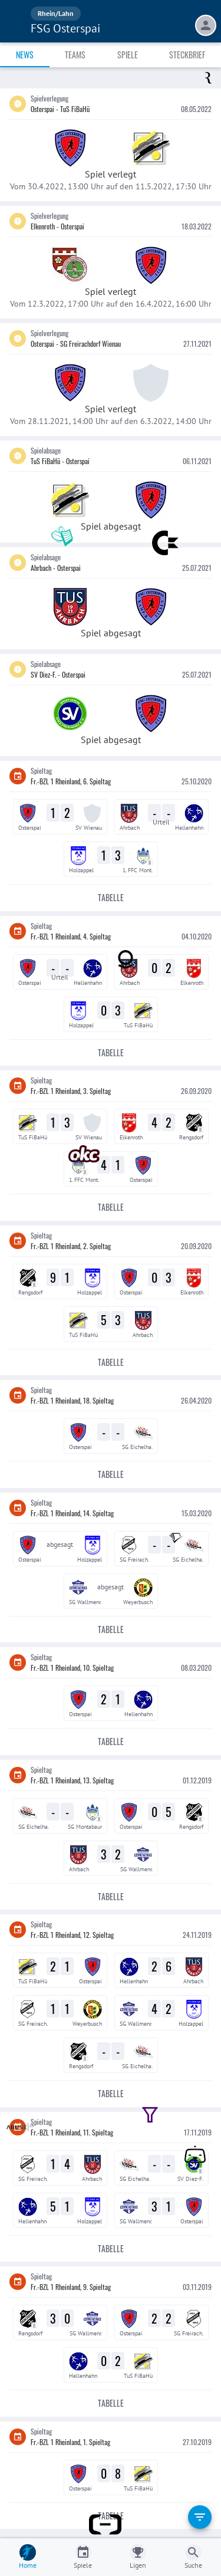 This screenshot has width=221, height=2576. What do you see at coordinates (126, 960) in the screenshot?
I see `palantir technologies company logo` at bounding box center [126, 960].